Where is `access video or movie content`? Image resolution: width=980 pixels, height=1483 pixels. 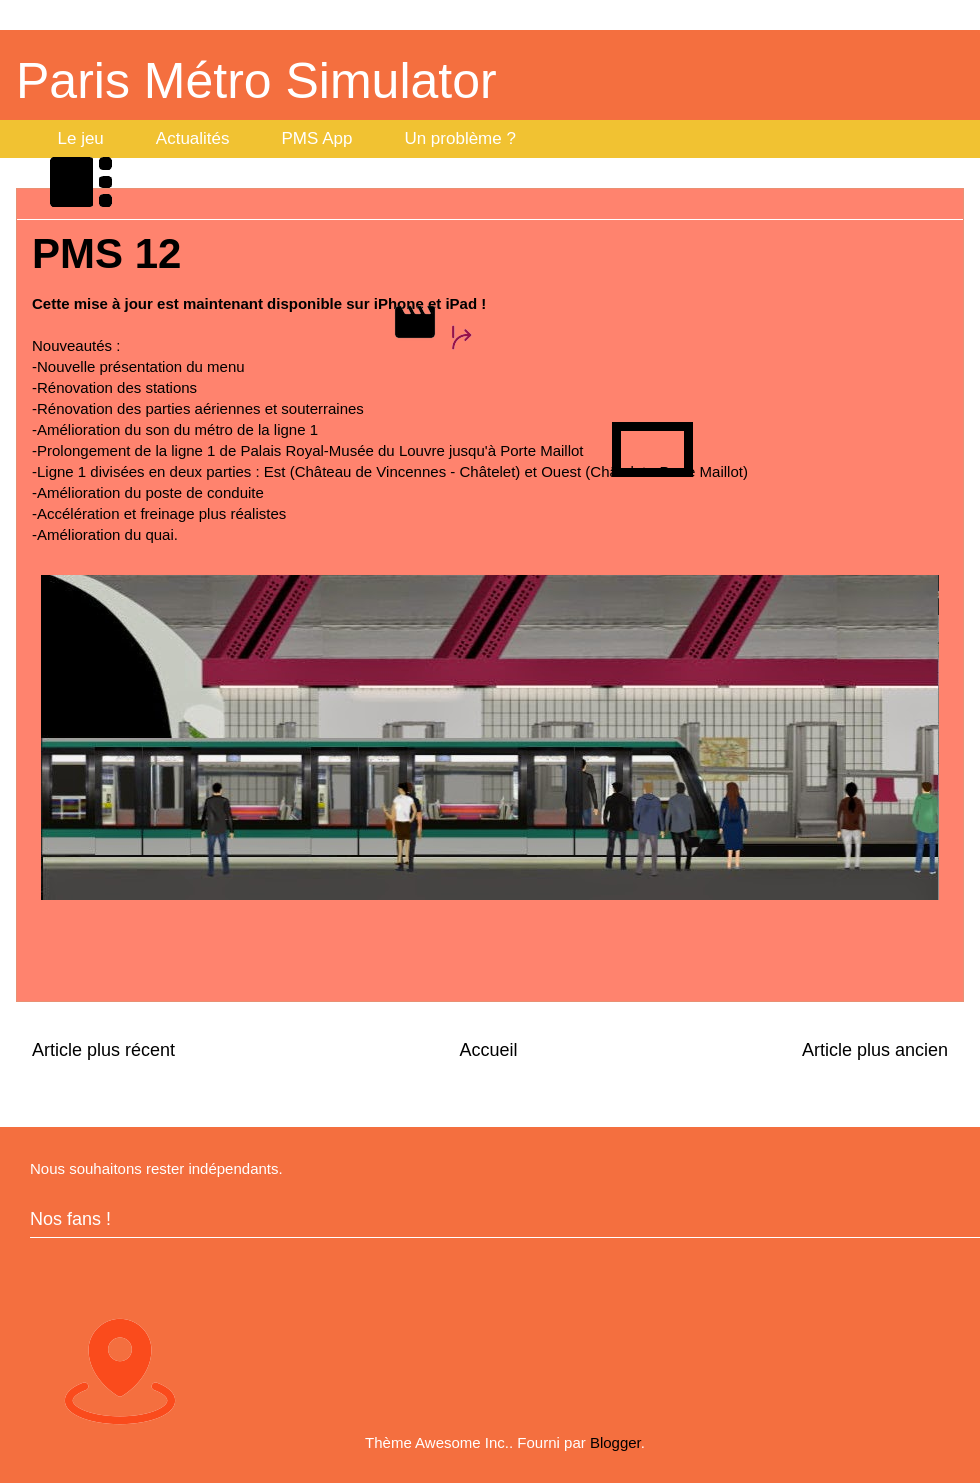
access video or movie content is located at coordinates (415, 322).